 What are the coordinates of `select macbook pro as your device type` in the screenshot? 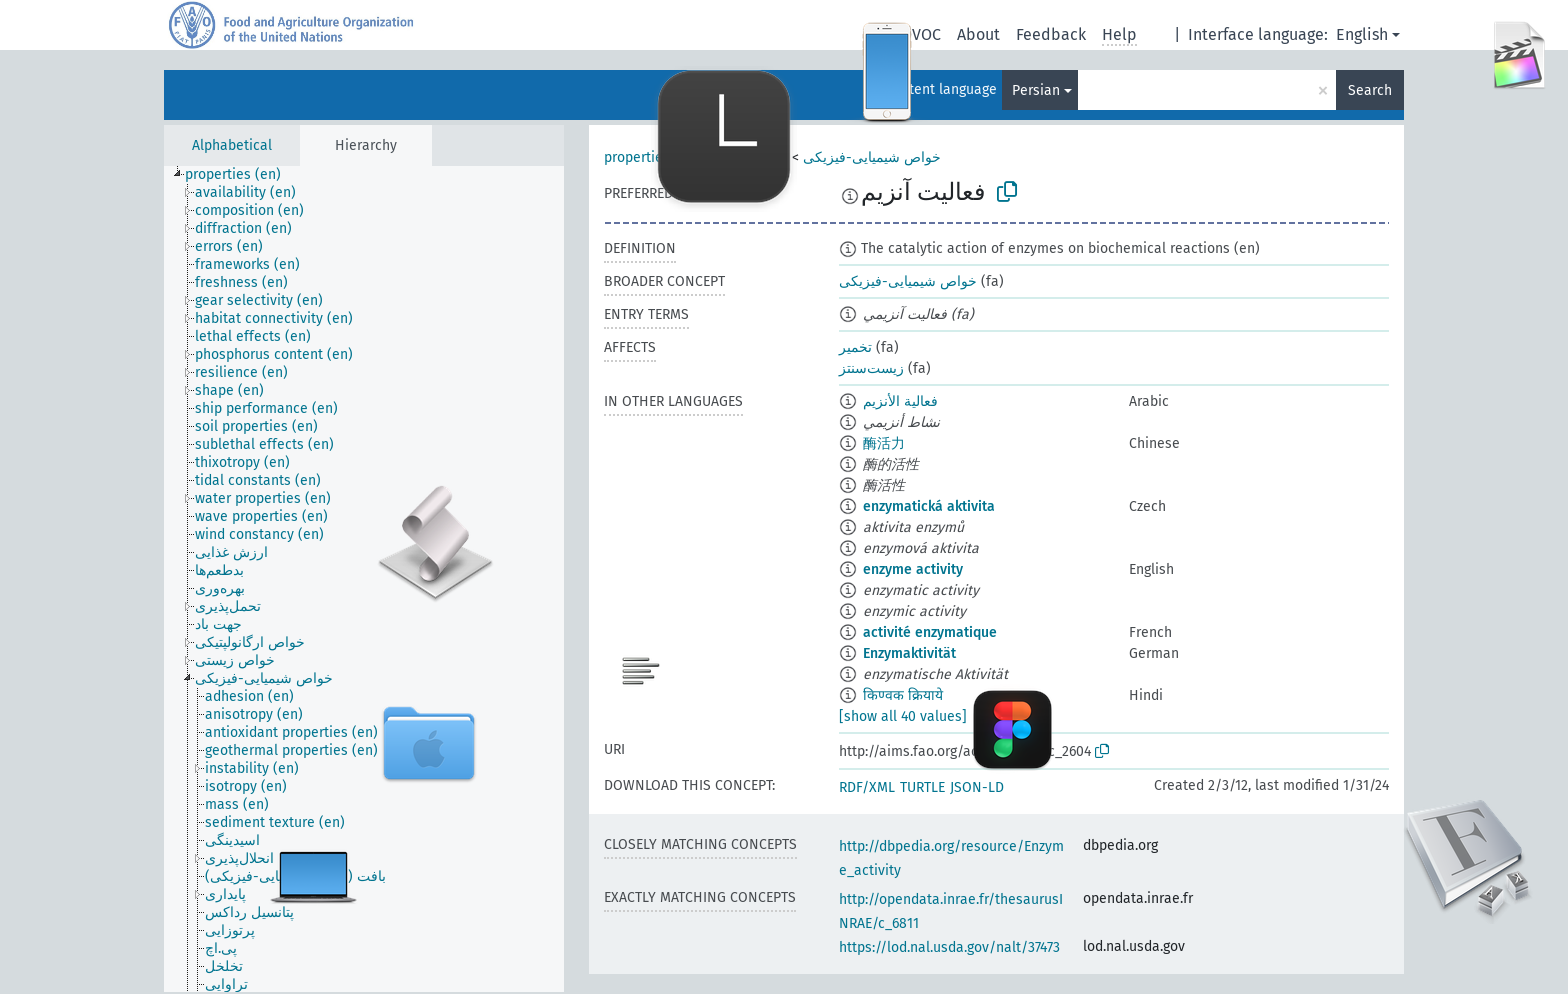 It's located at (313, 874).